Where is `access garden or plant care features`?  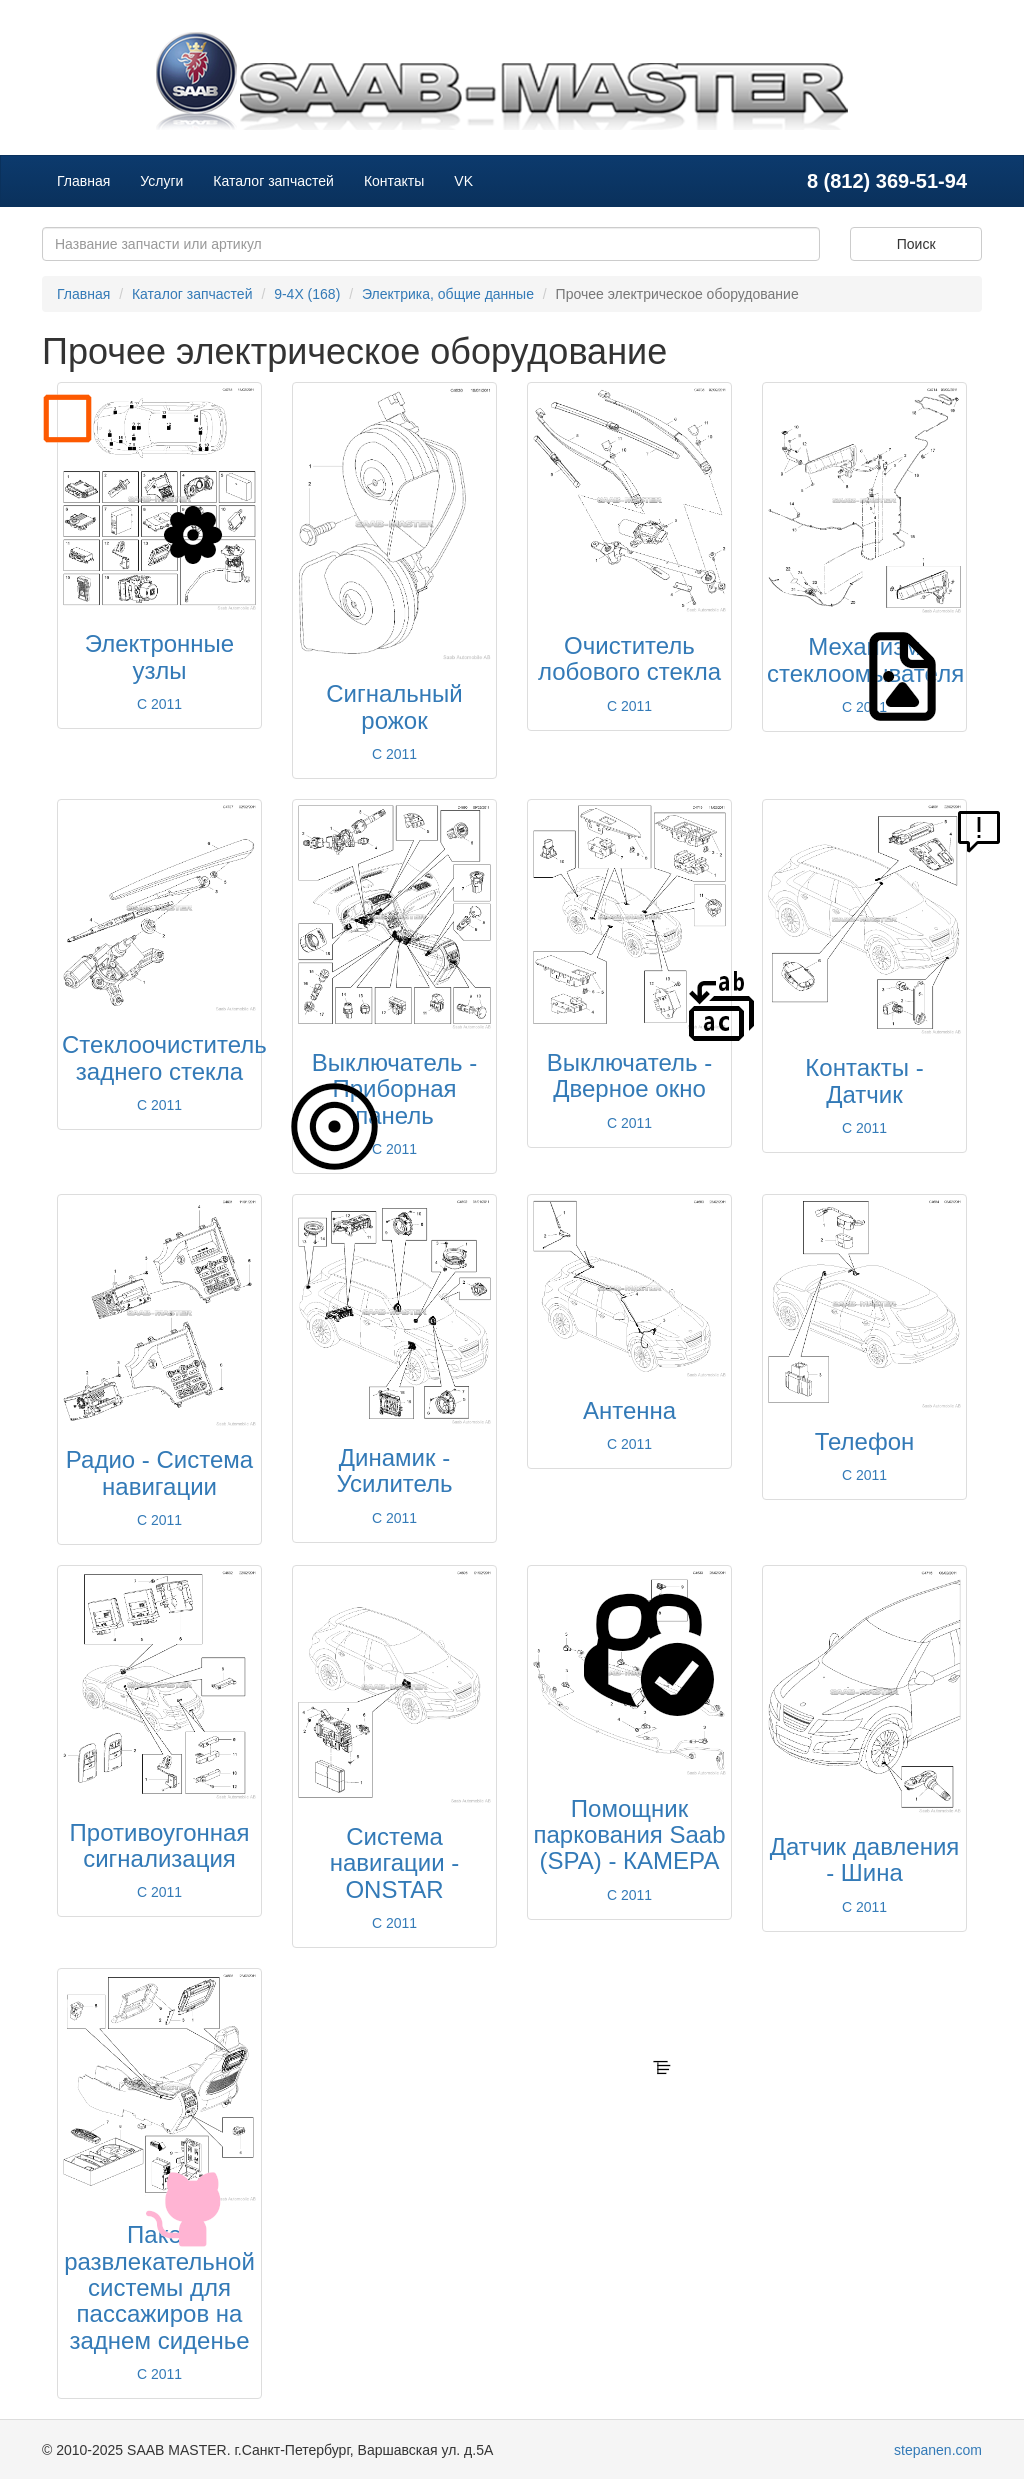
access garden or plant care features is located at coordinates (193, 535).